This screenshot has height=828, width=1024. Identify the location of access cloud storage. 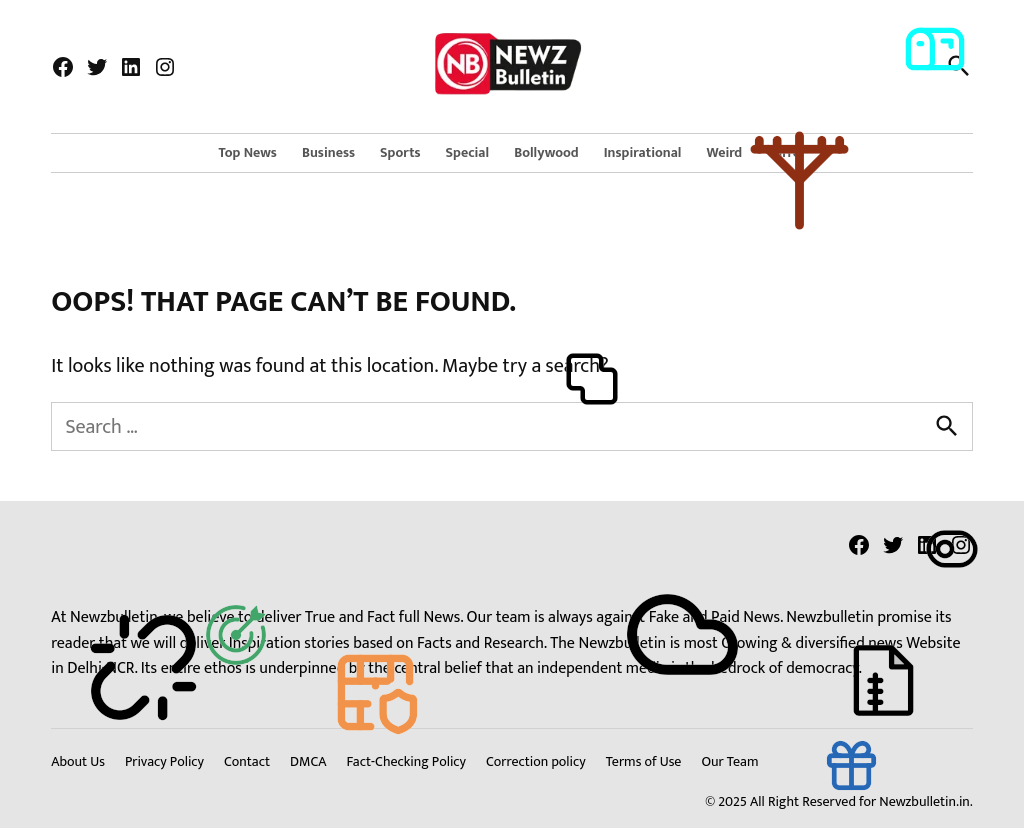
(682, 634).